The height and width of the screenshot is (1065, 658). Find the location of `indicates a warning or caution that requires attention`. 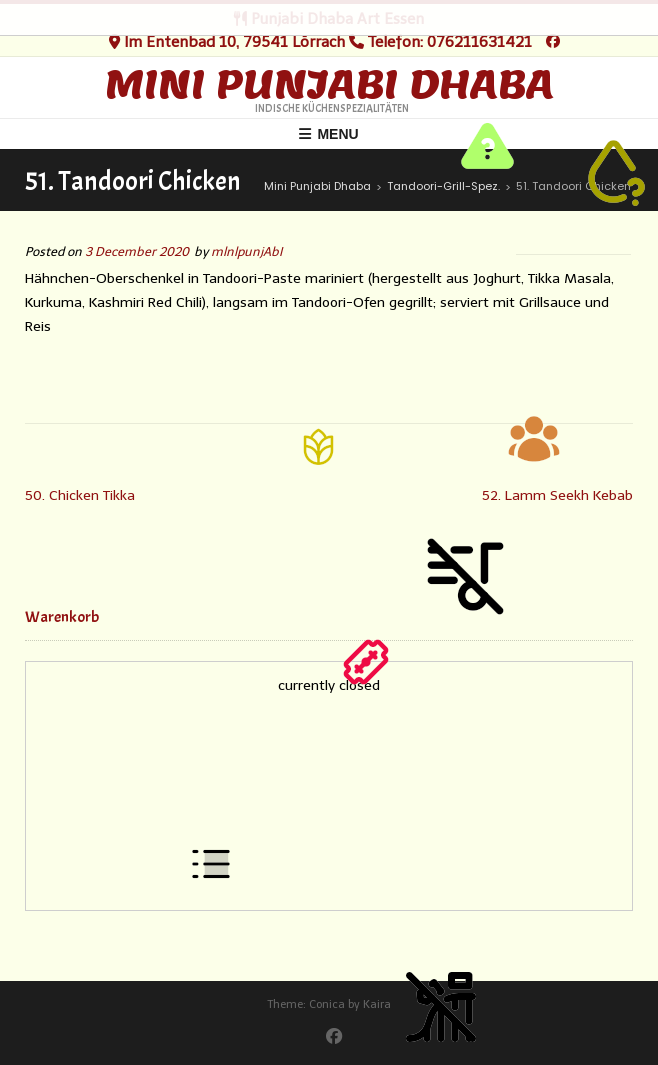

indicates a warning or caution that requires attention is located at coordinates (487, 147).